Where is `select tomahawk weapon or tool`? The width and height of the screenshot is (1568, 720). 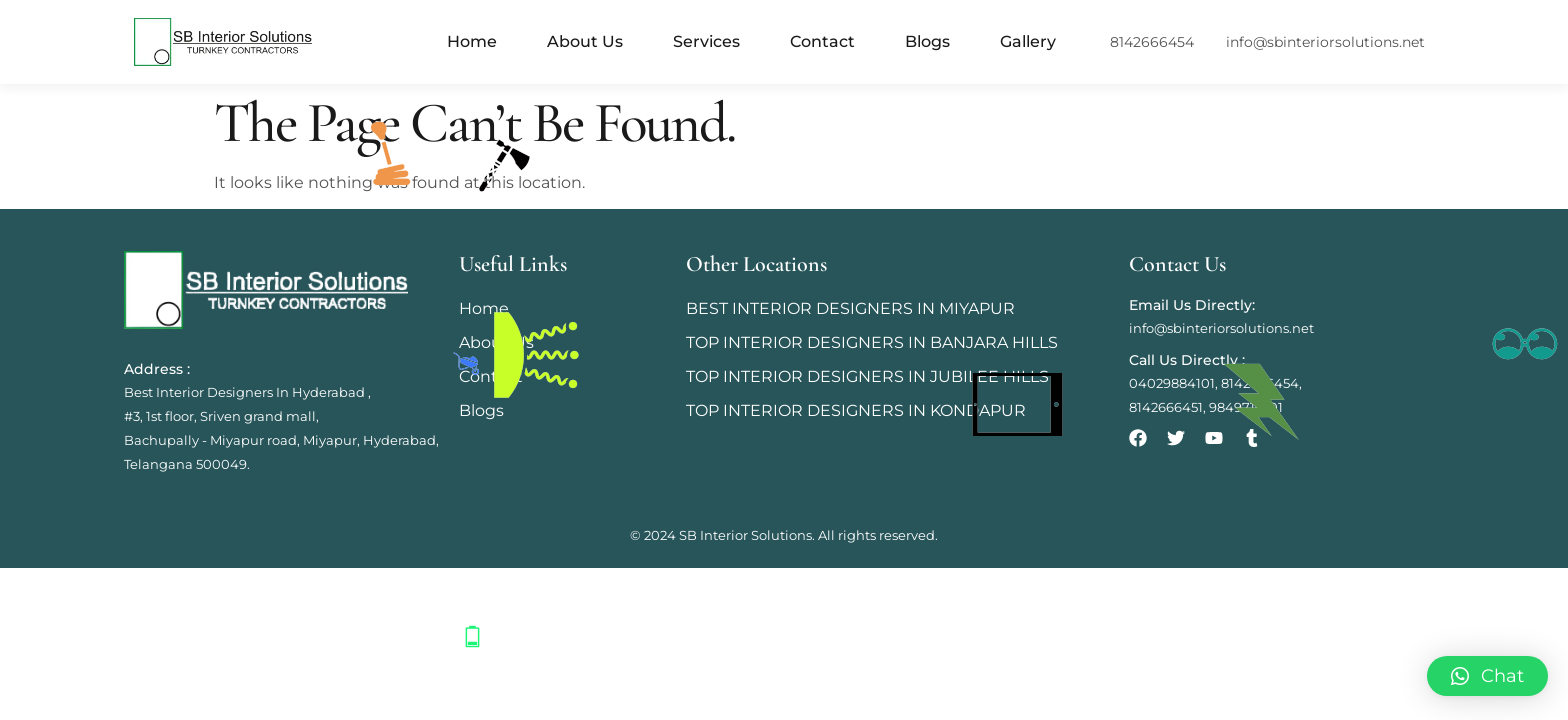 select tomahawk weapon or tool is located at coordinates (504, 165).